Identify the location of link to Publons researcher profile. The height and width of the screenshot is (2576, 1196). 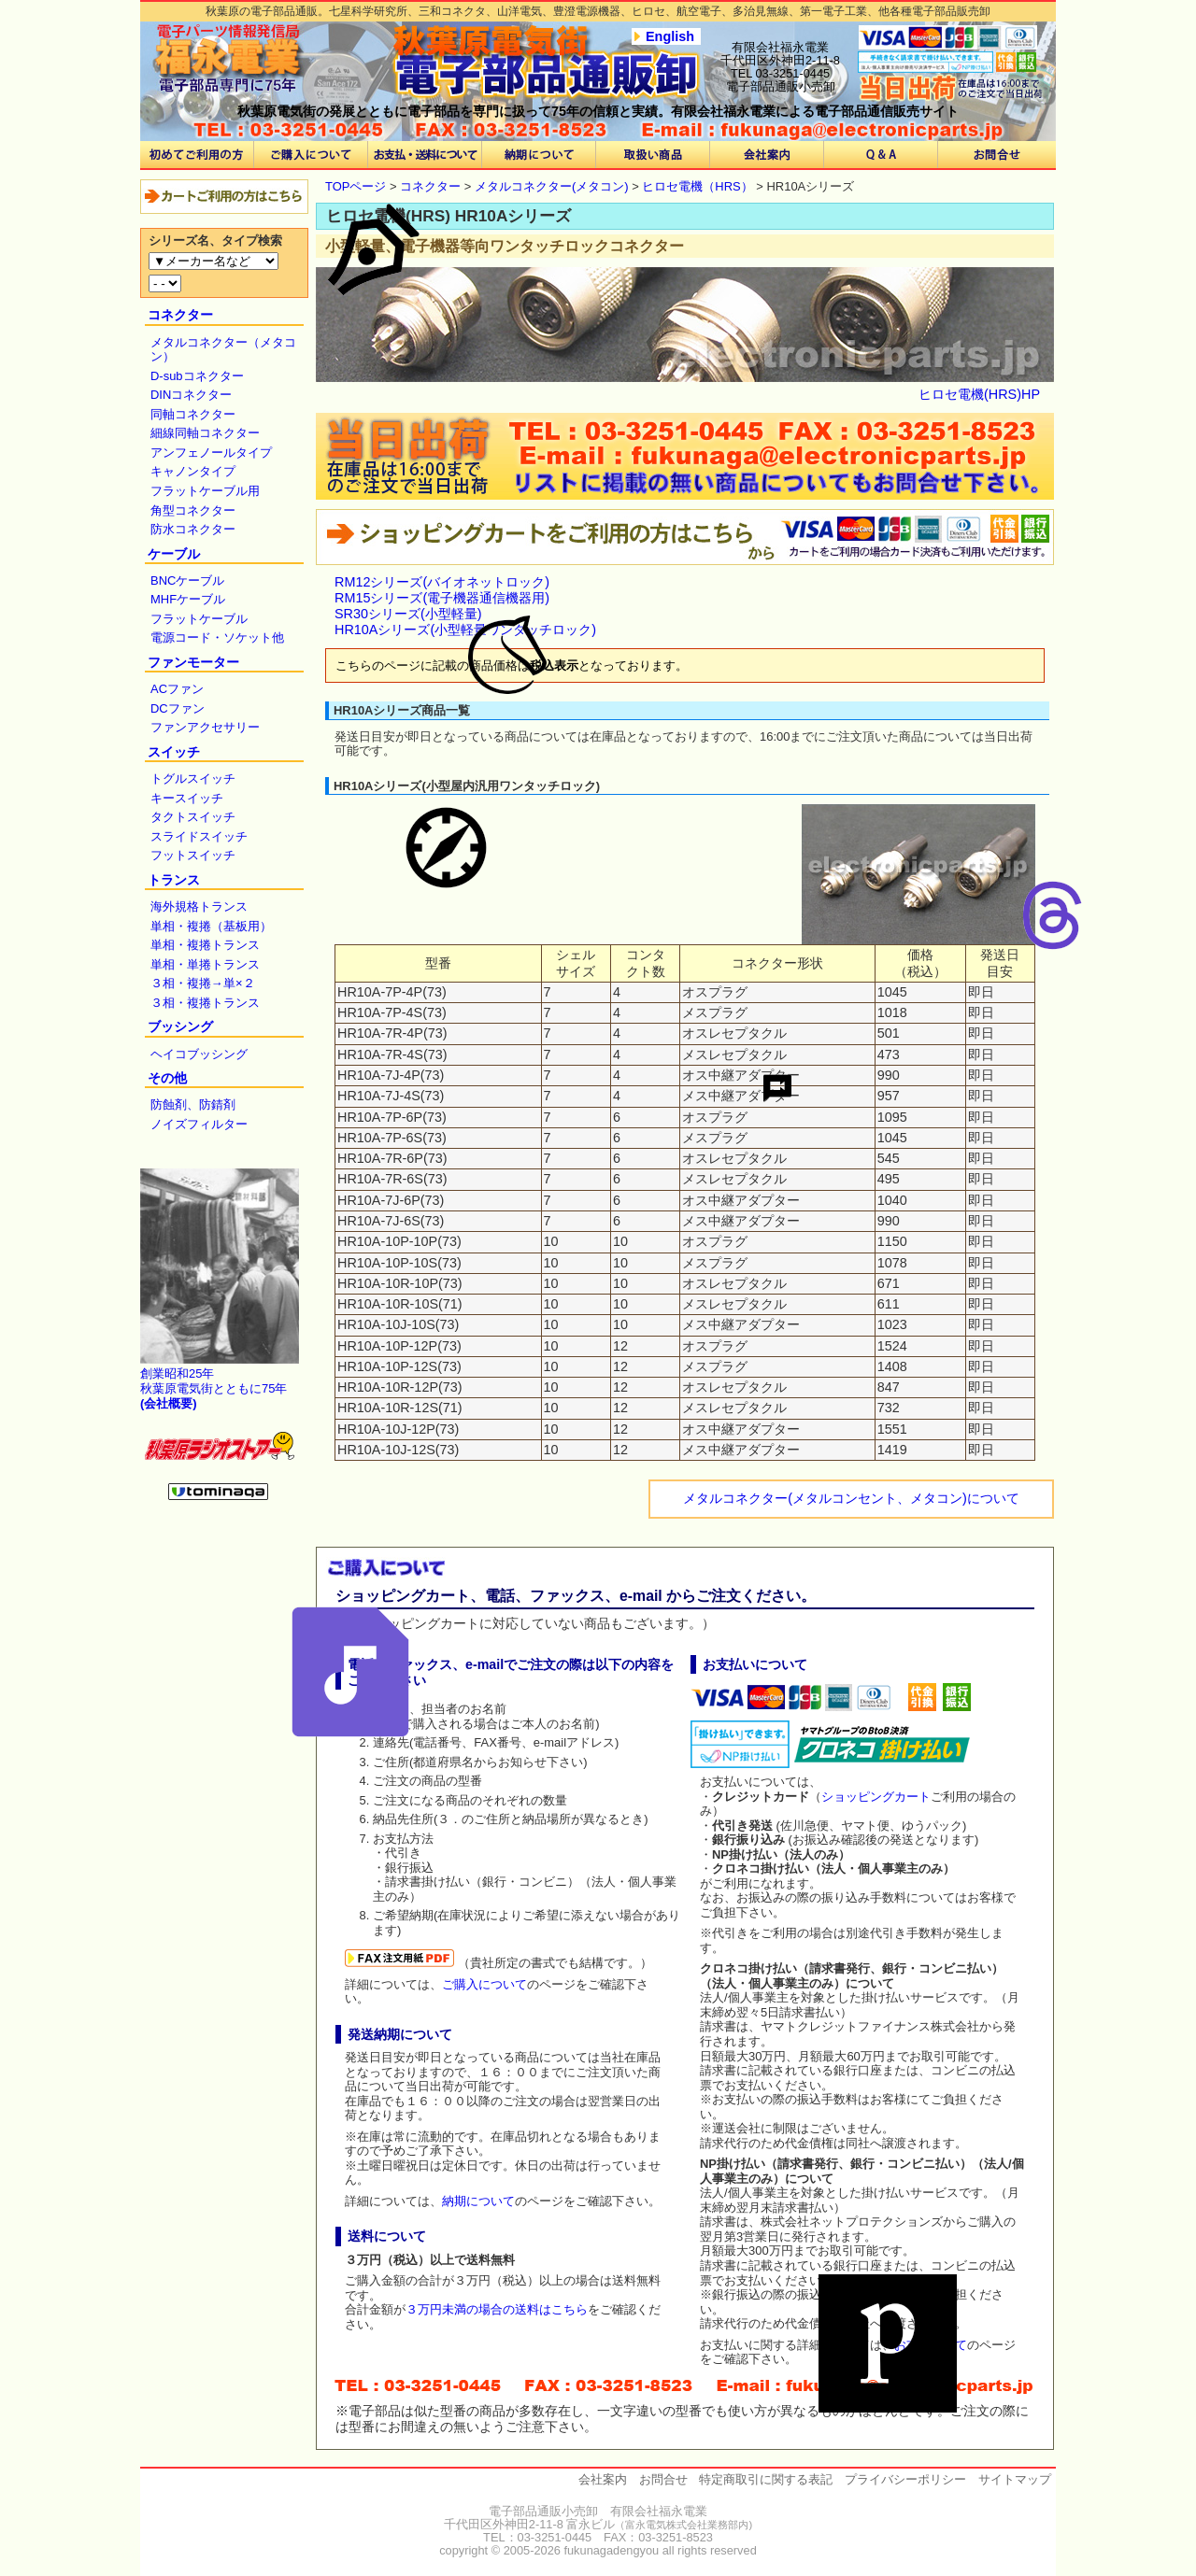
(888, 2343).